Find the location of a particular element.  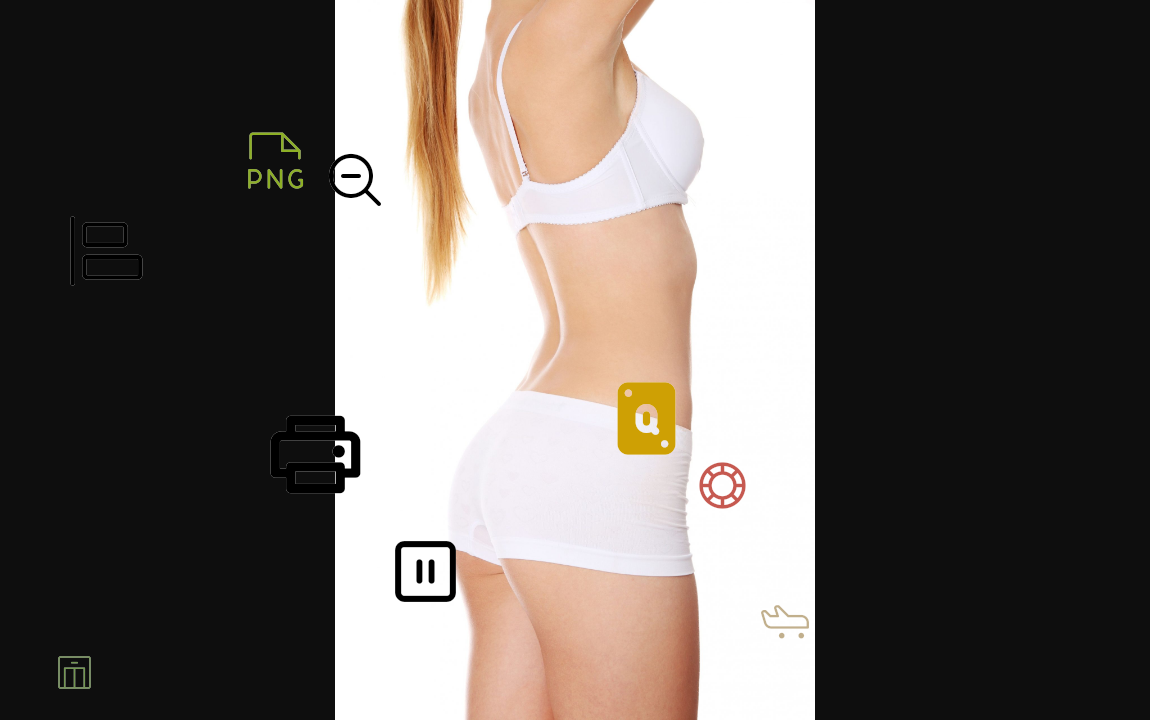

indicates flight is taxiing on runway is located at coordinates (785, 621).